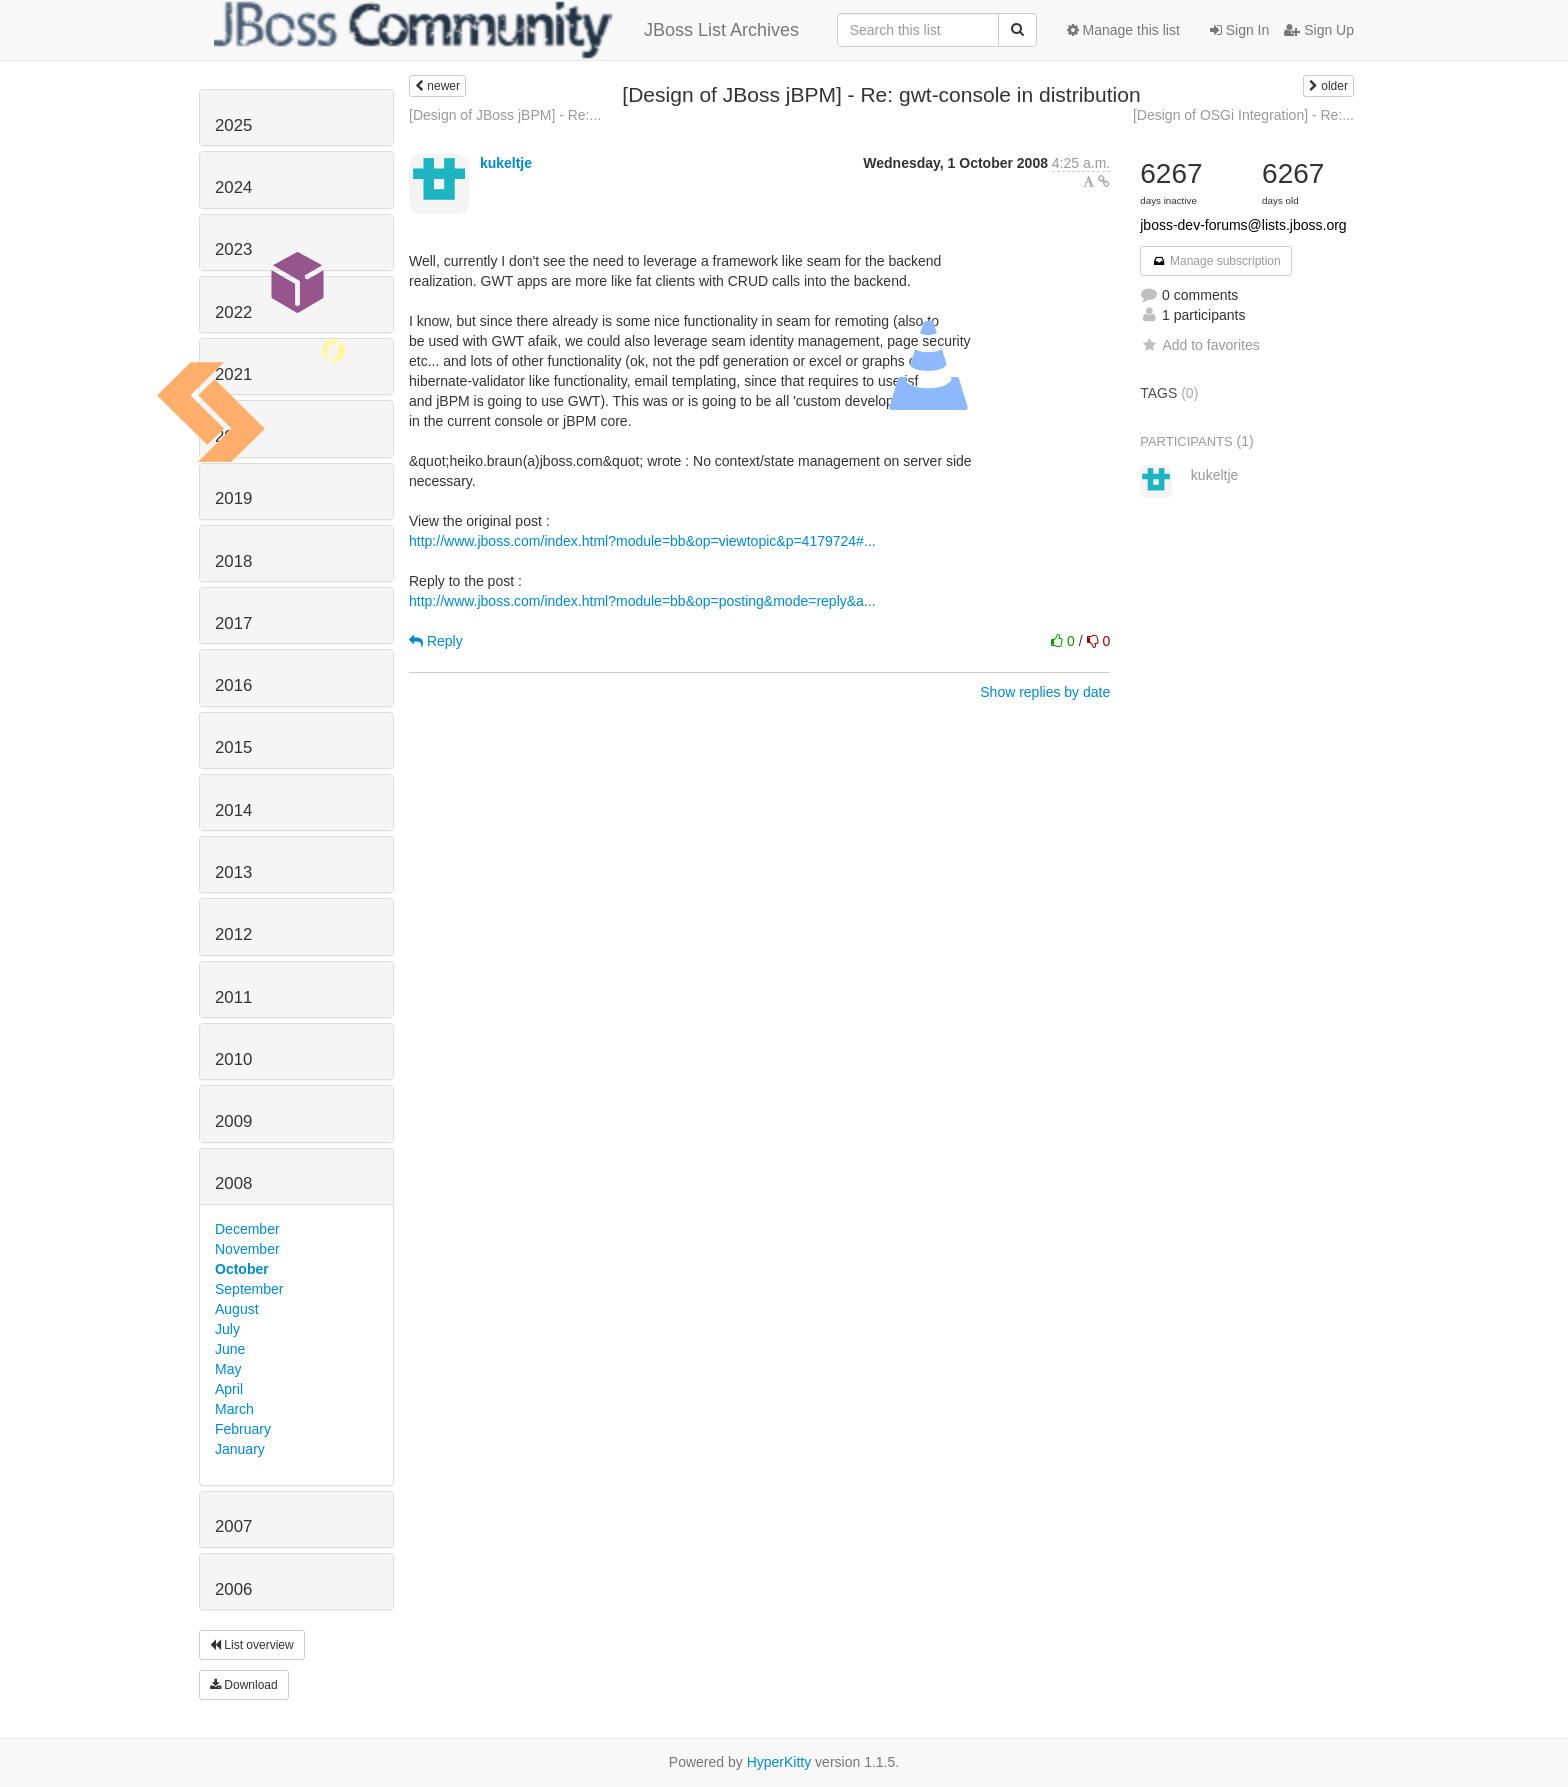  Describe the element at coordinates (928, 365) in the screenshot. I see `open VLC media player` at that location.